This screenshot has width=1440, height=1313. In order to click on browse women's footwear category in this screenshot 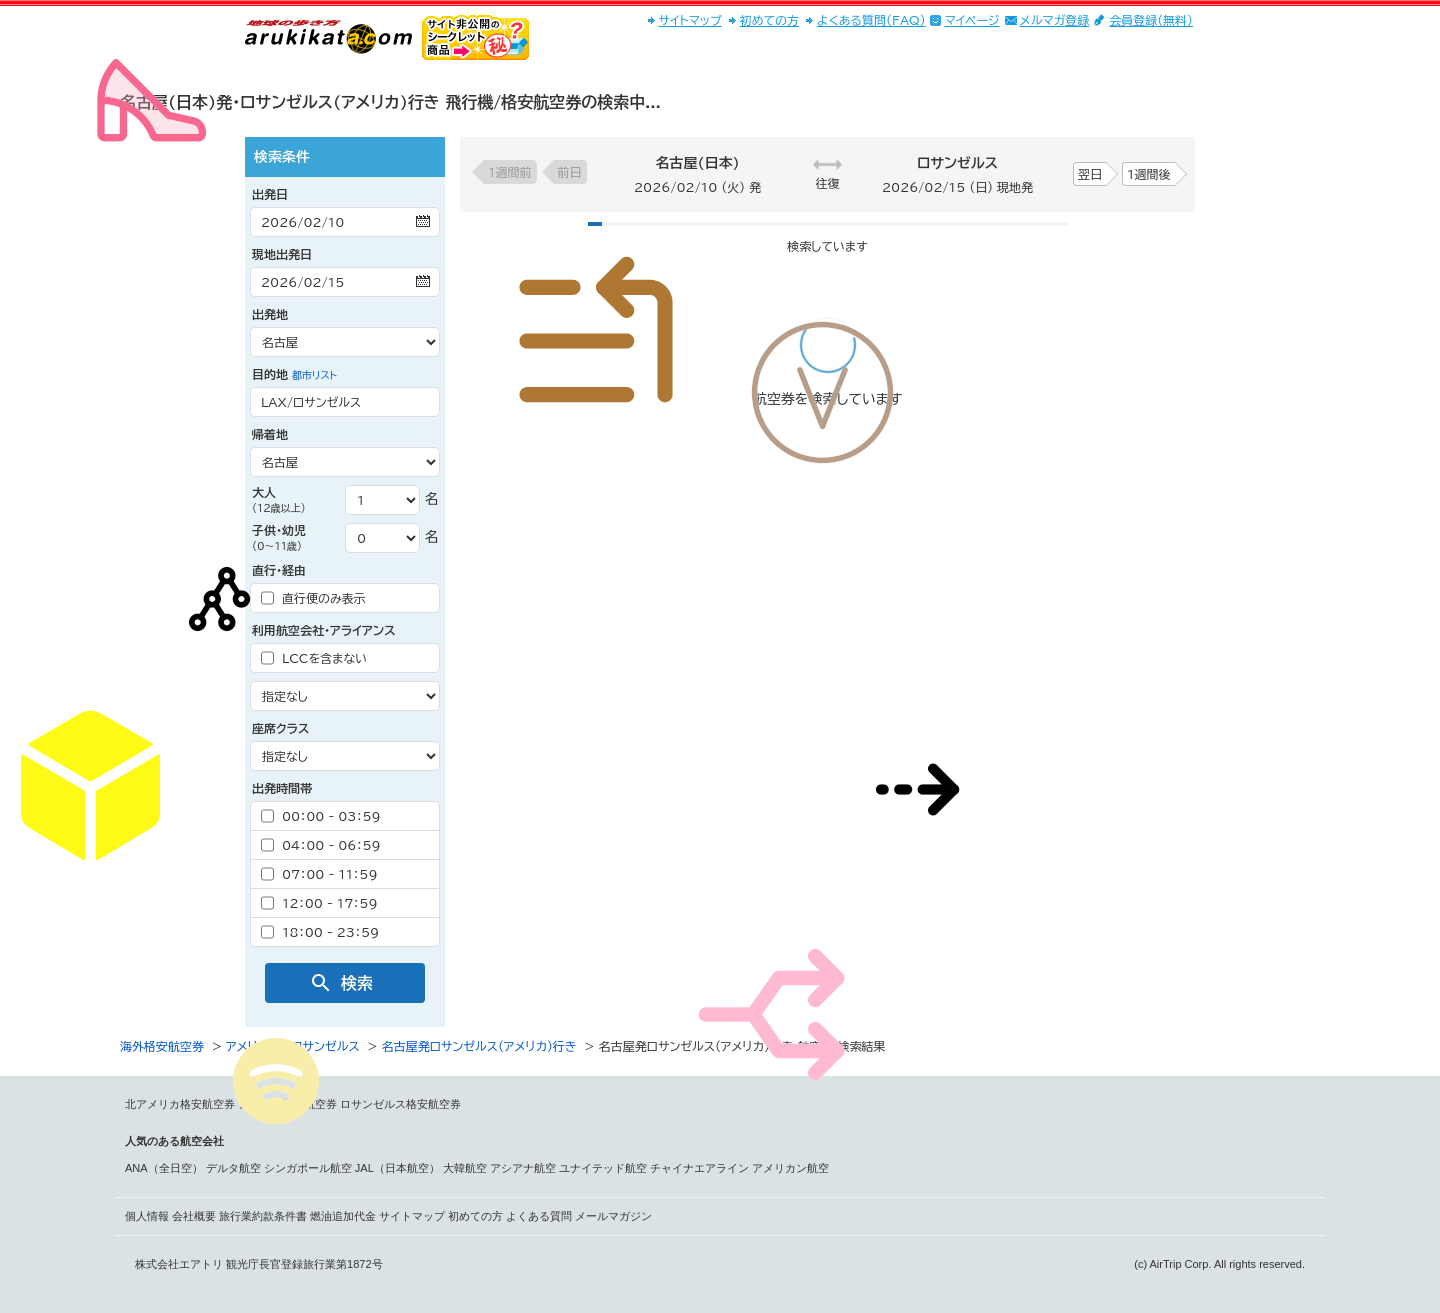, I will do `click(146, 104)`.